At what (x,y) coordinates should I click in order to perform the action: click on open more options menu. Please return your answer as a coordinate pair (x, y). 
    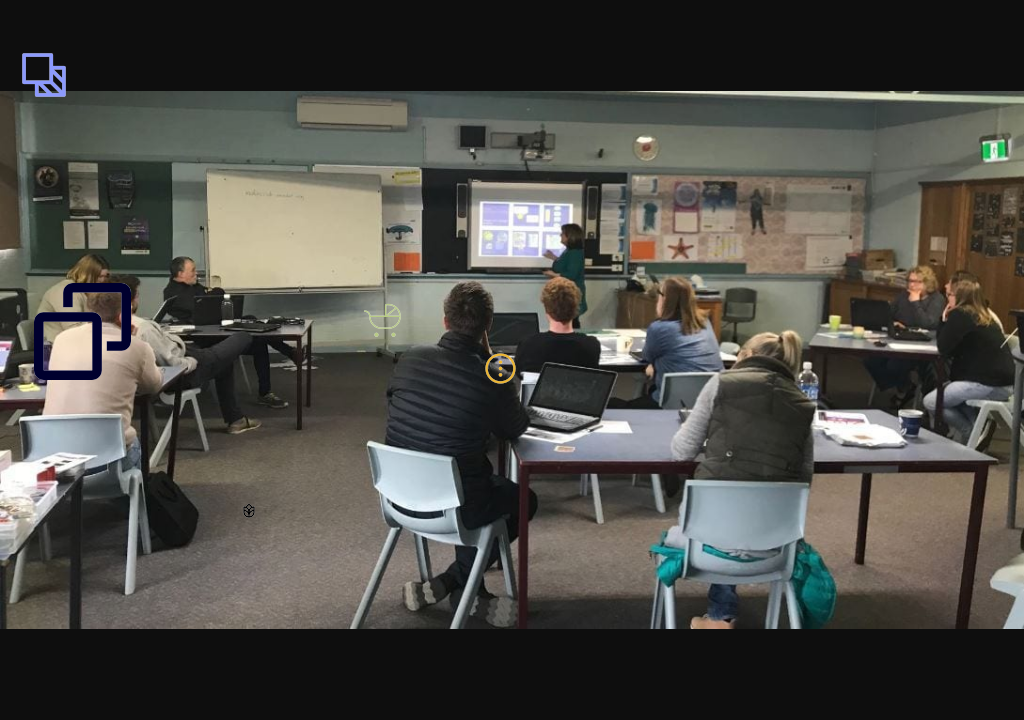
    Looking at the image, I should click on (500, 368).